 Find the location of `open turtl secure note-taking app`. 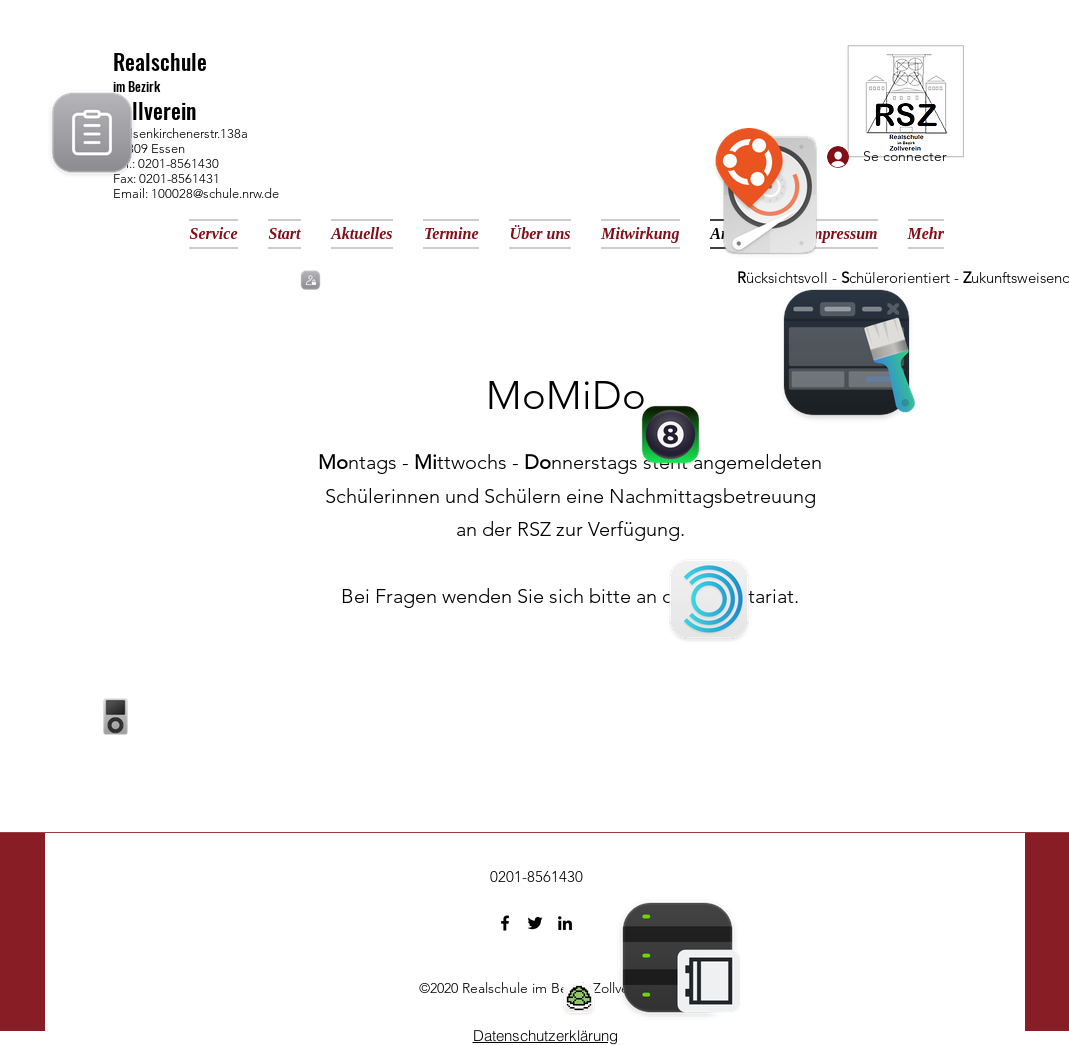

open turtl secure note-taking app is located at coordinates (579, 998).